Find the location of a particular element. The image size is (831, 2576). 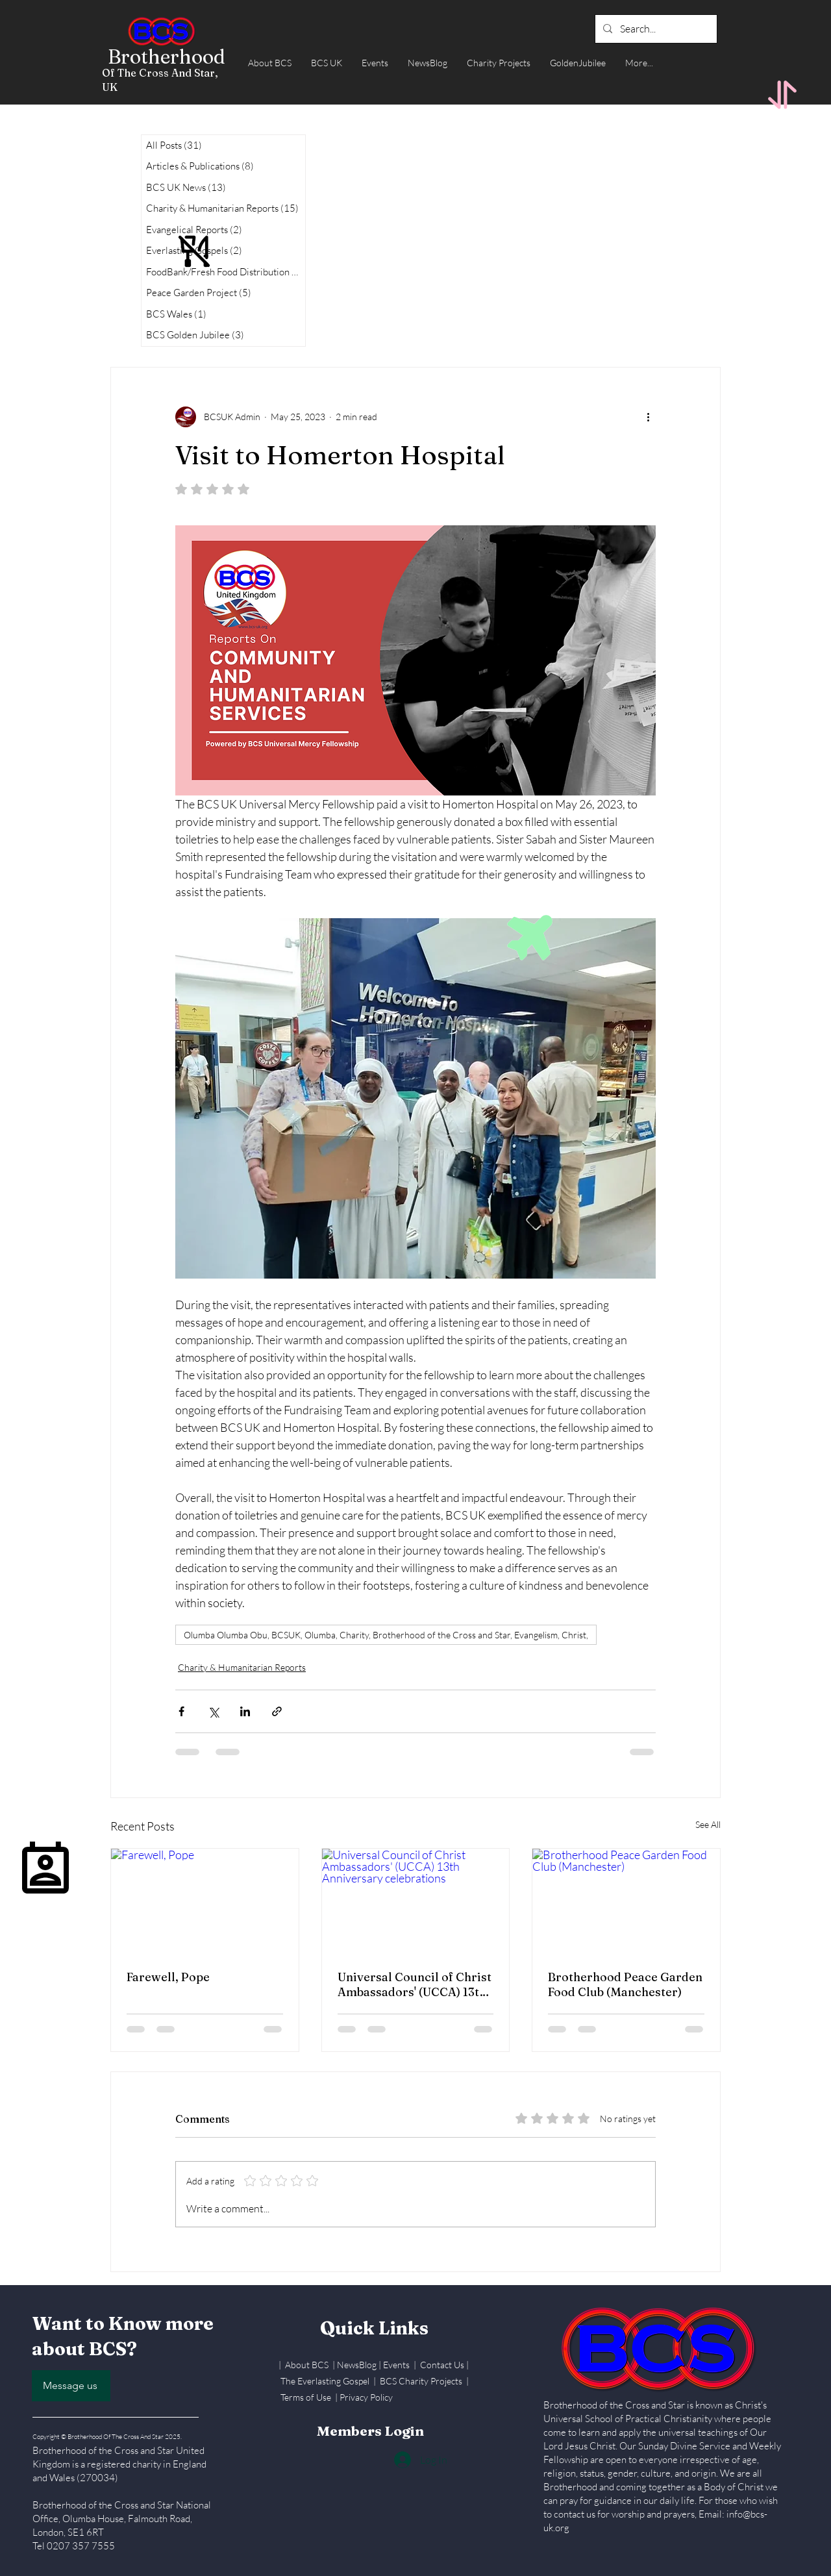

indicates cooking or kitchen features are disabled is located at coordinates (194, 251).